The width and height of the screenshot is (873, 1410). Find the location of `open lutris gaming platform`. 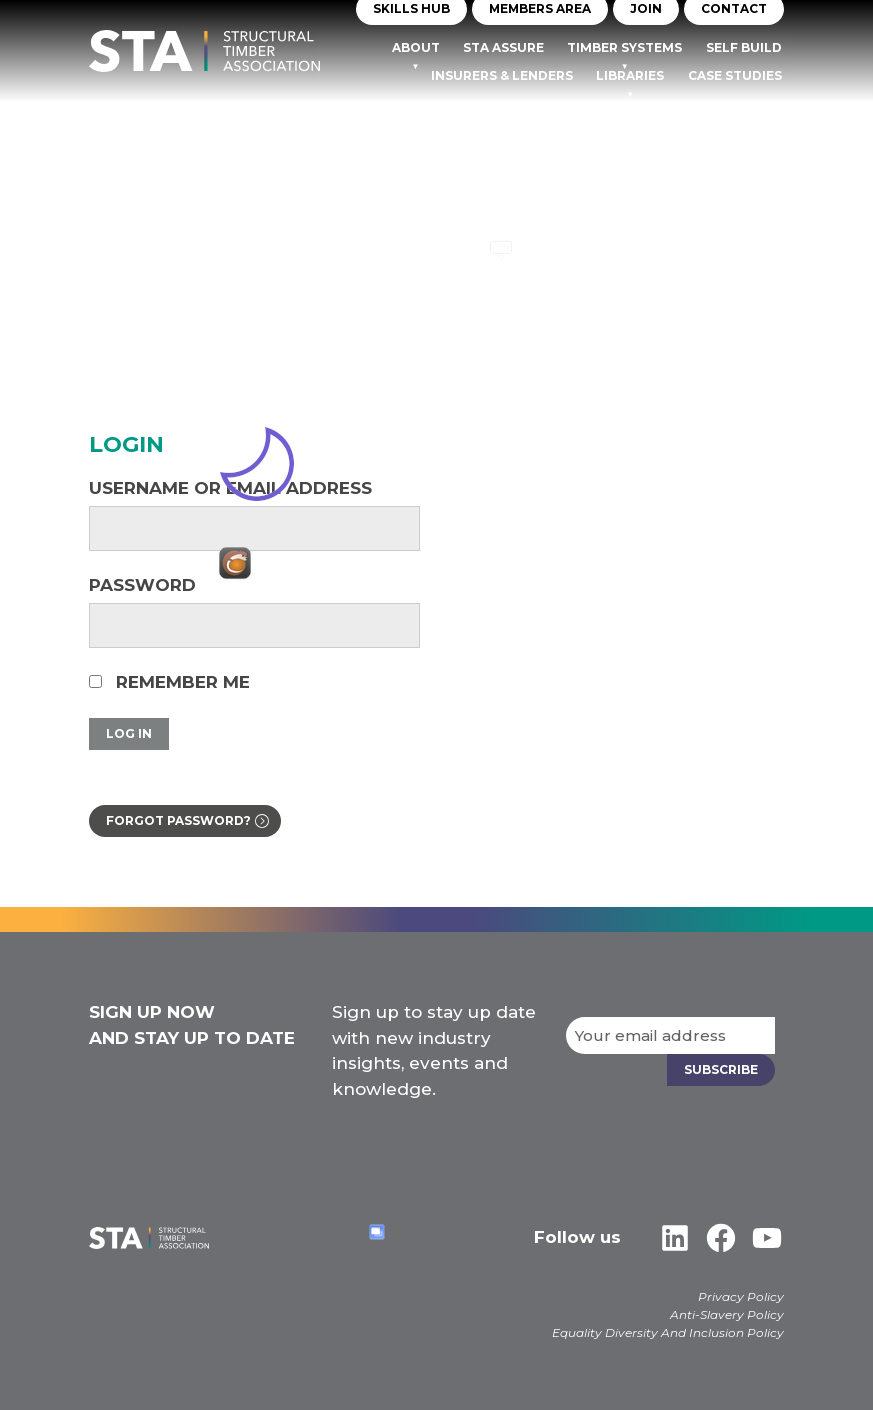

open lutris gaming platform is located at coordinates (235, 563).